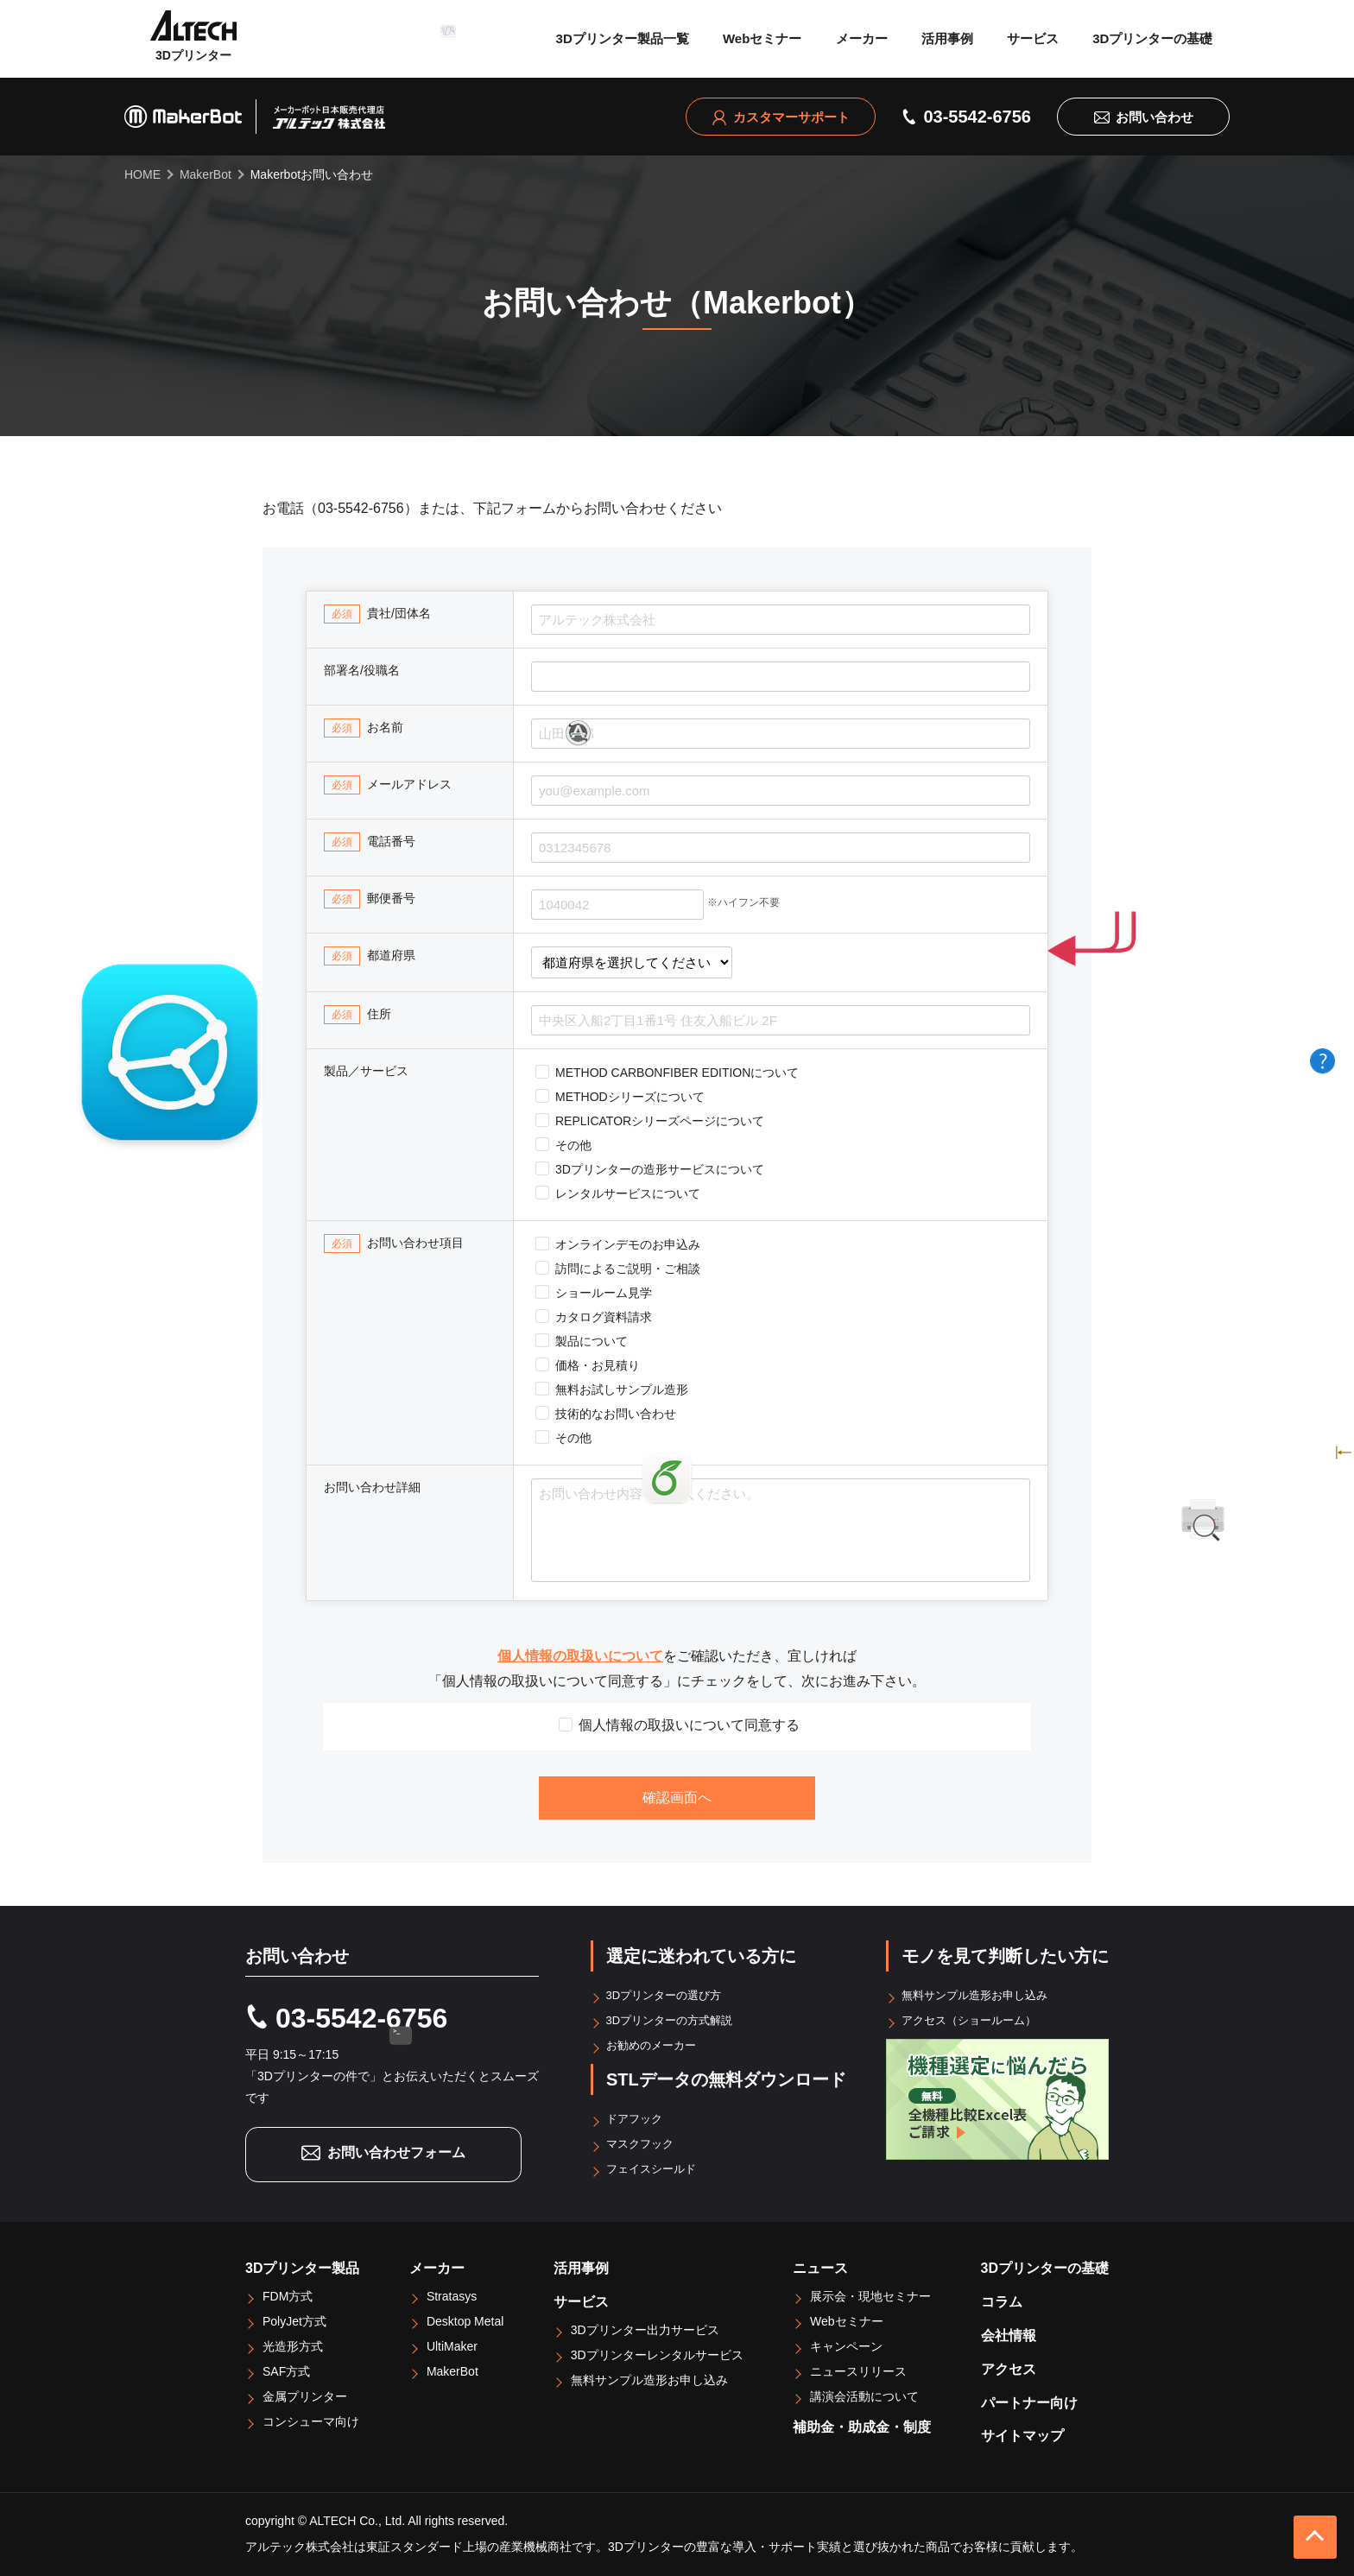  Describe the element at coordinates (578, 732) in the screenshot. I see `check for and install software updates` at that location.